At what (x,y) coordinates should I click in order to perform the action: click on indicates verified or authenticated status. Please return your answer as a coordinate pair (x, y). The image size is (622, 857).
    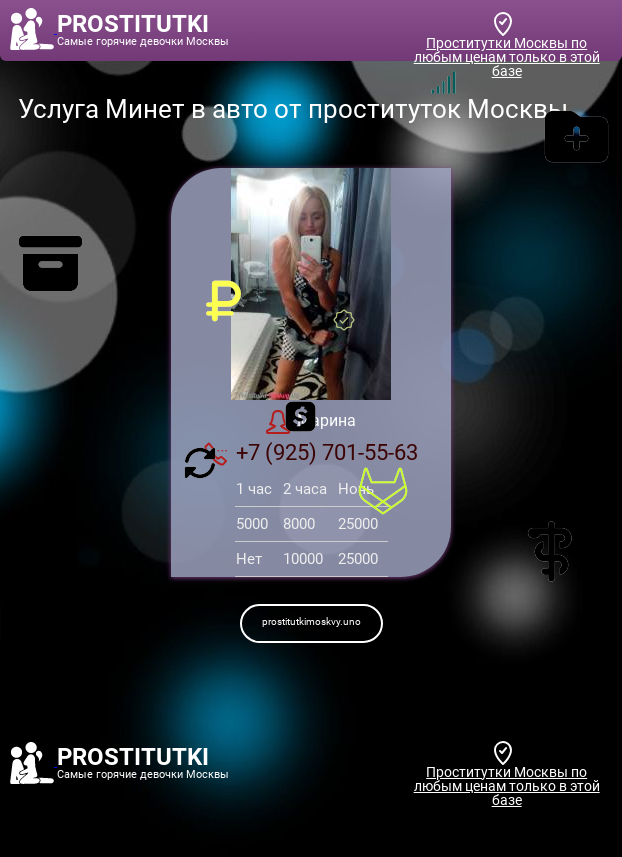
    Looking at the image, I should click on (344, 320).